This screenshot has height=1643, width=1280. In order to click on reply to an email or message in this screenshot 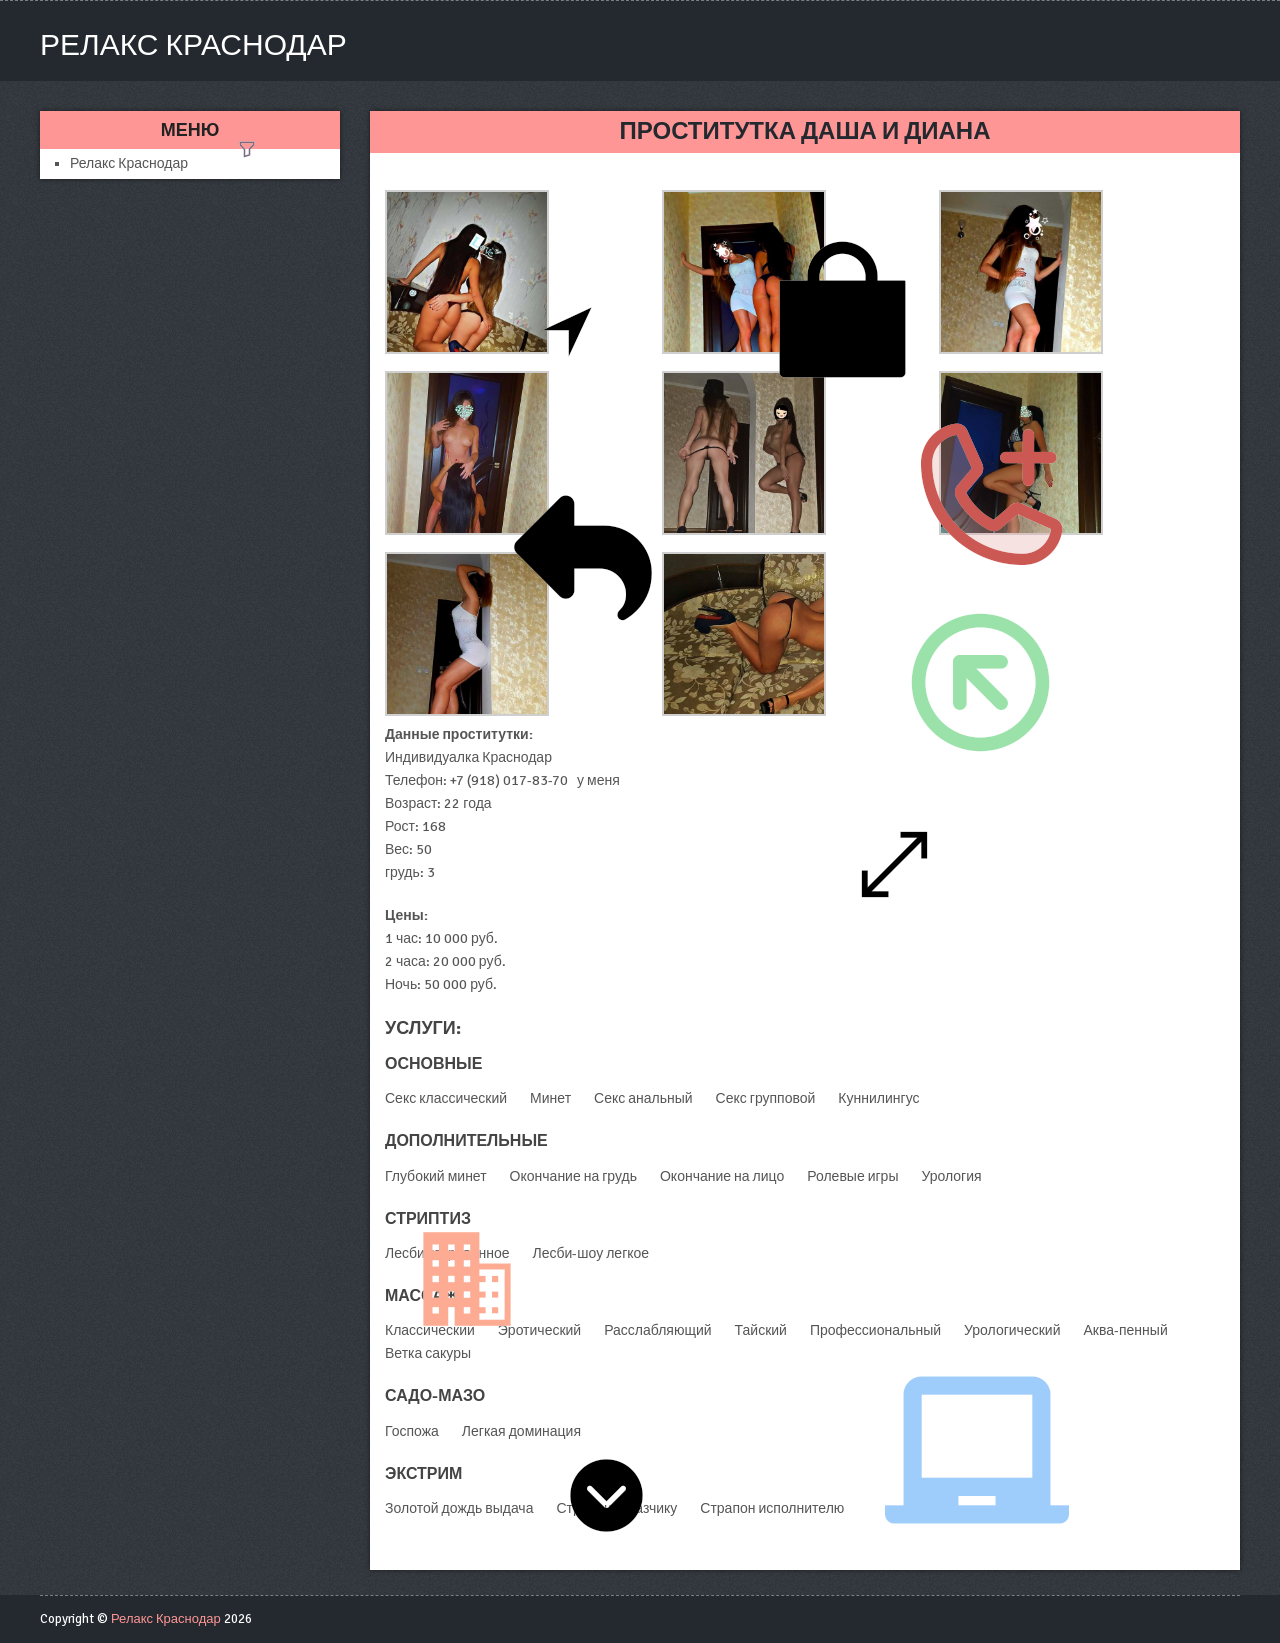, I will do `click(583, 560)`.